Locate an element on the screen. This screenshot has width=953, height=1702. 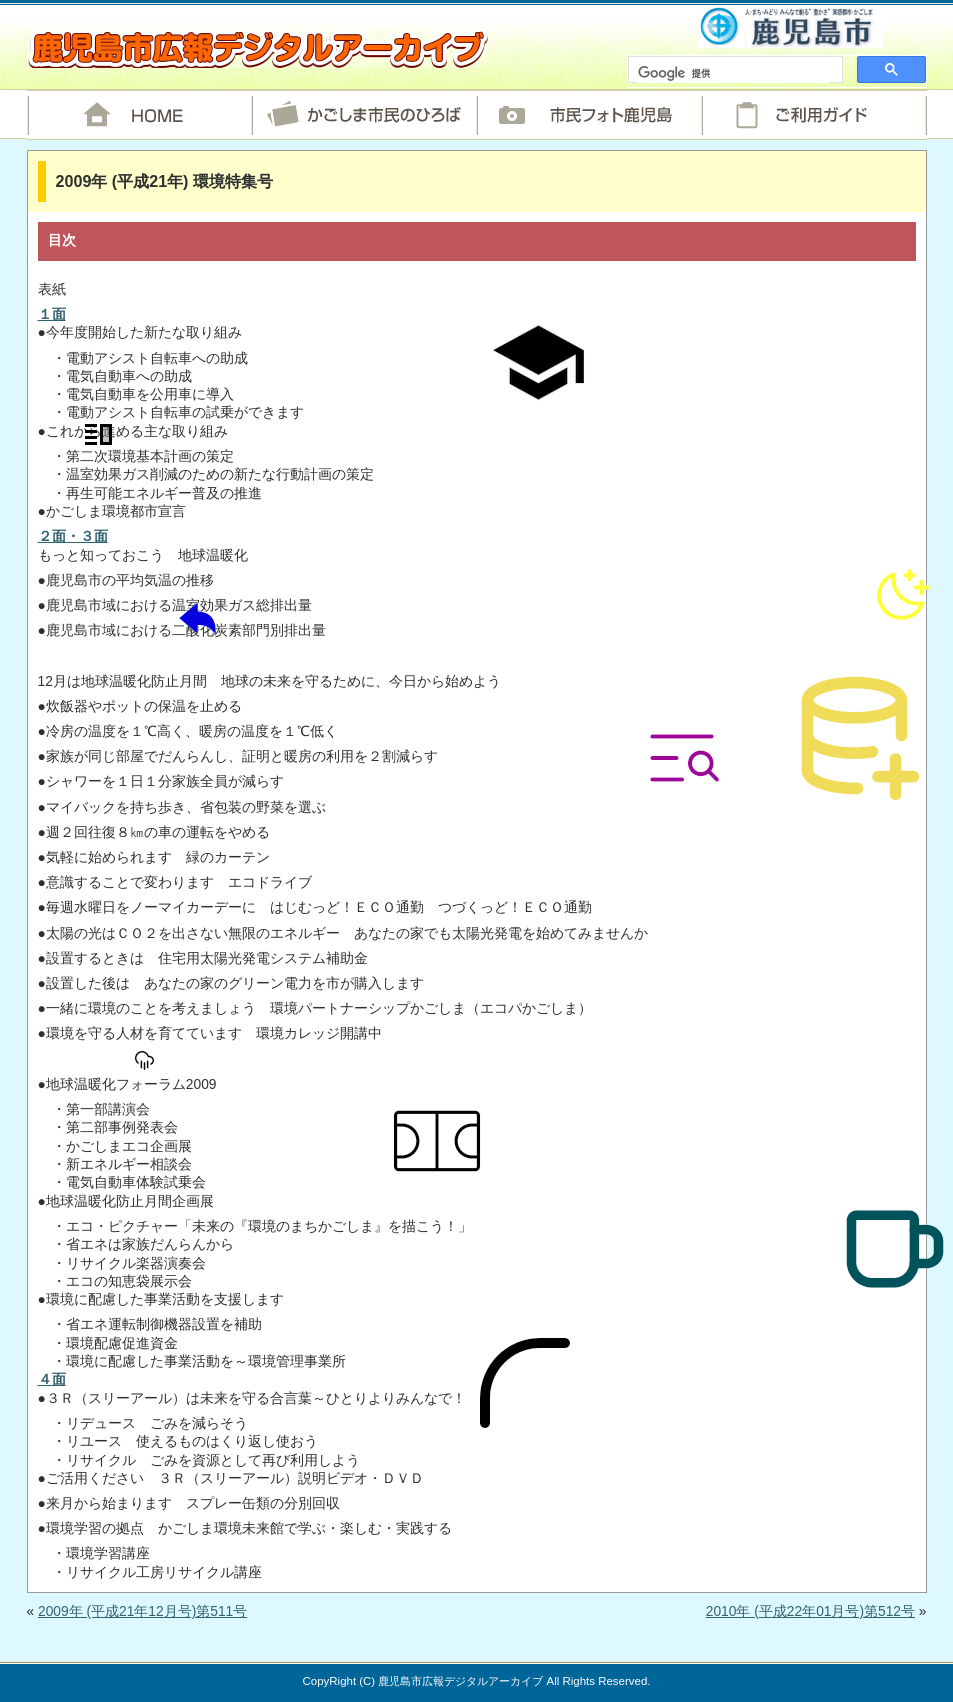
access education or school-related content is located at coordinates (538, 362).